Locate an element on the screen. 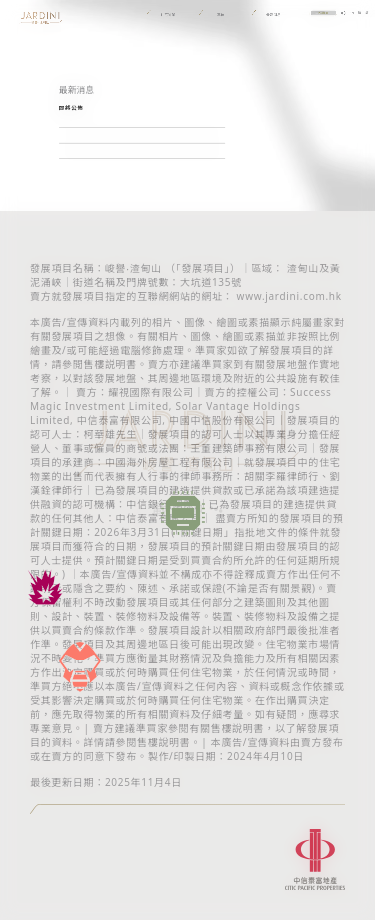 The width and height of the screenshot is (375, 920). view system performance or CPU usage is located at coordinates (183, 513).